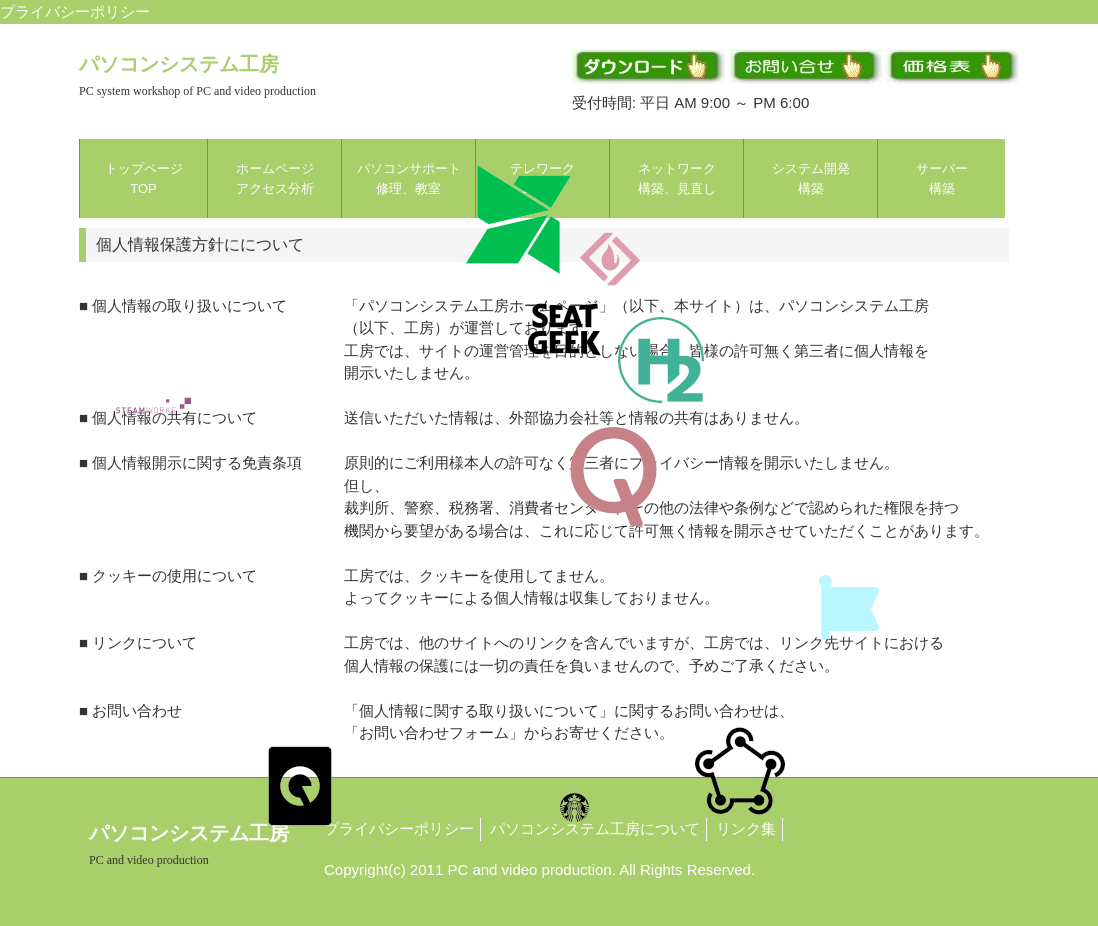  What do you see at coordinates (613, 476) in the screenshot?
I see `qualcomm company logo` at bounding box center [613, 476].